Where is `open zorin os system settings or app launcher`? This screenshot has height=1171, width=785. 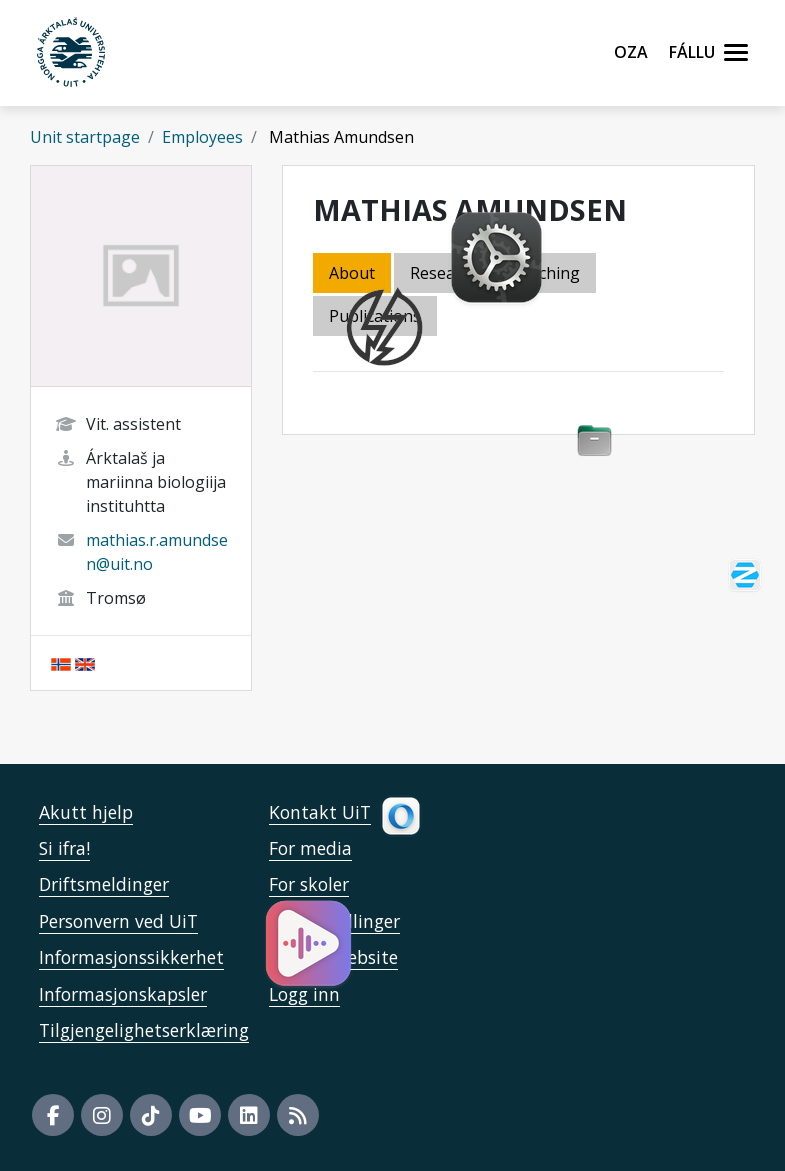
open zorin os system settings or app launcher is located at coordinates (745, 575).